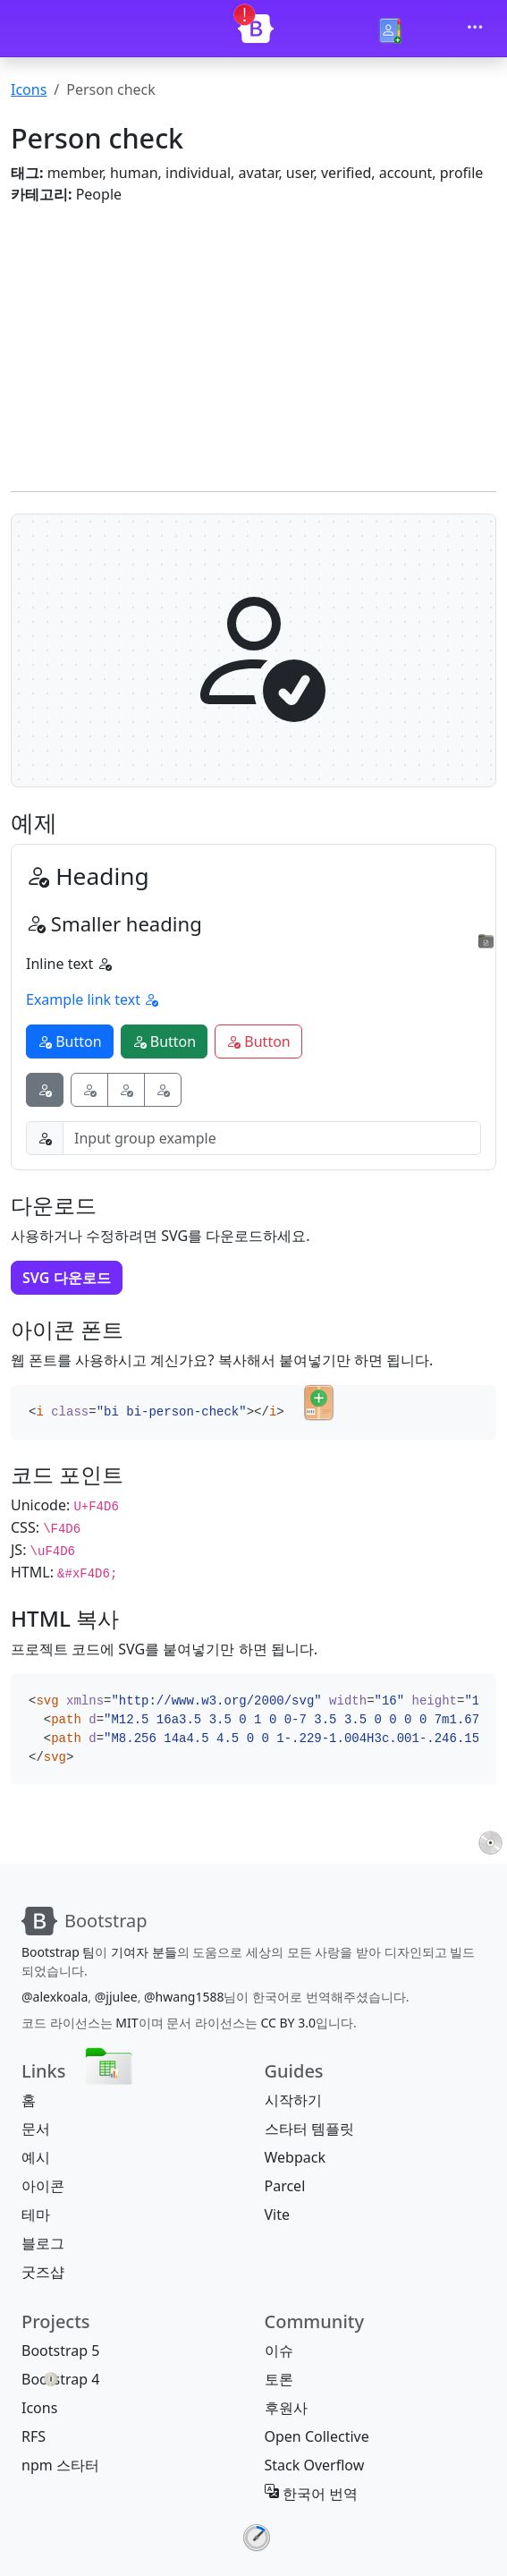 Image resolution: width=507 pixels, height=2576 pixels. I want to click on open sysprof system profiler, so click(257, 2538).